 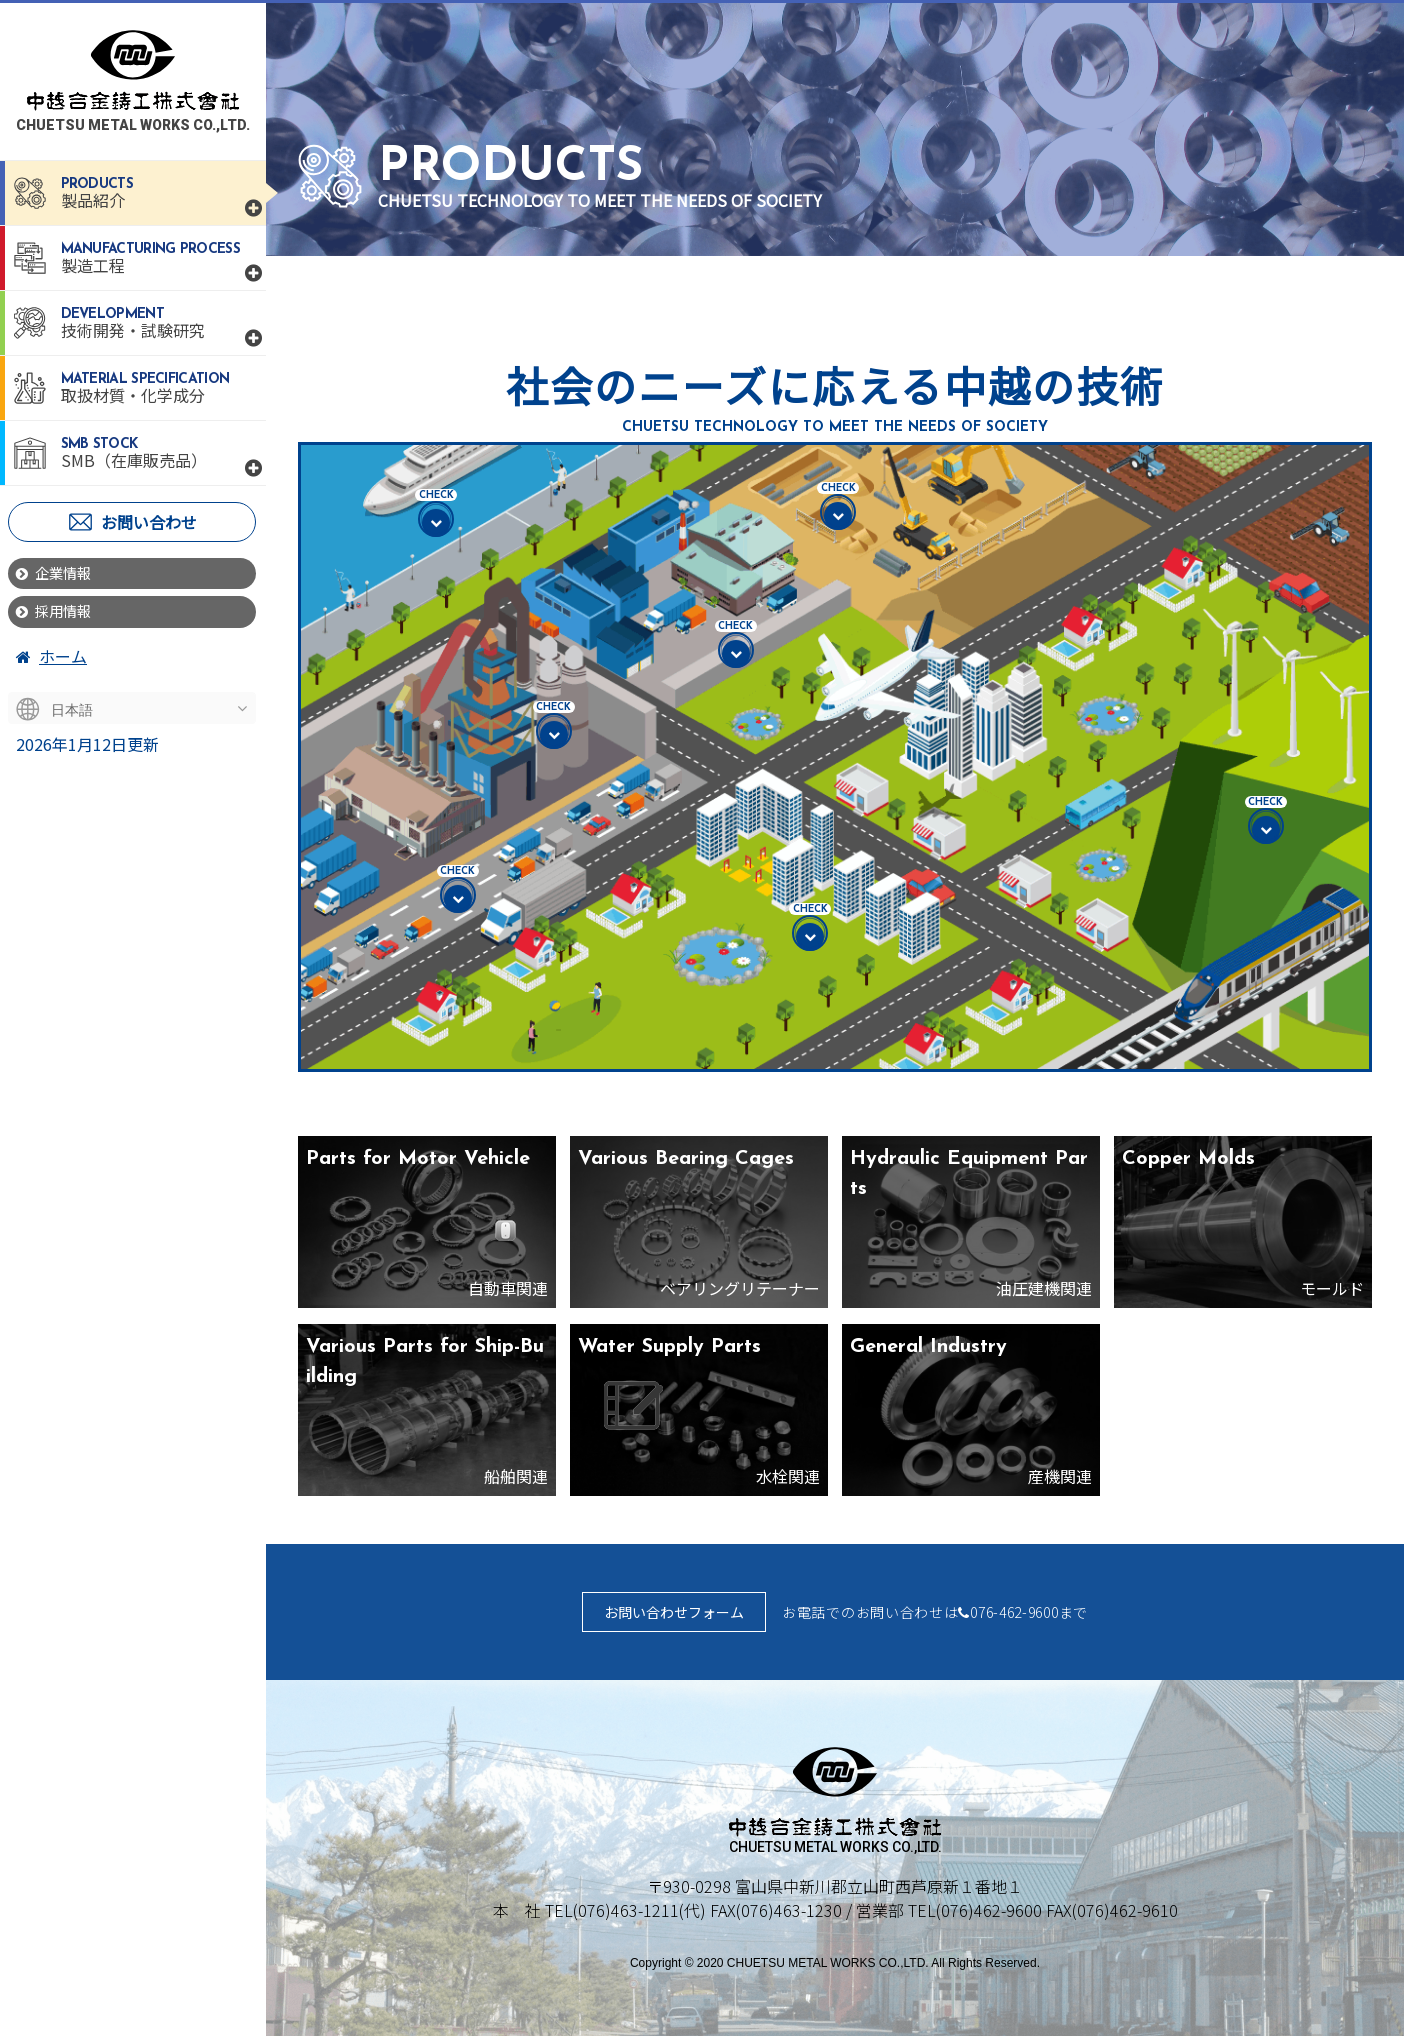 What do you see at coordinates (505, 1230) in the screenshot?
I see `open mouse and trackpad settings` at bounding box center [505, 1230].